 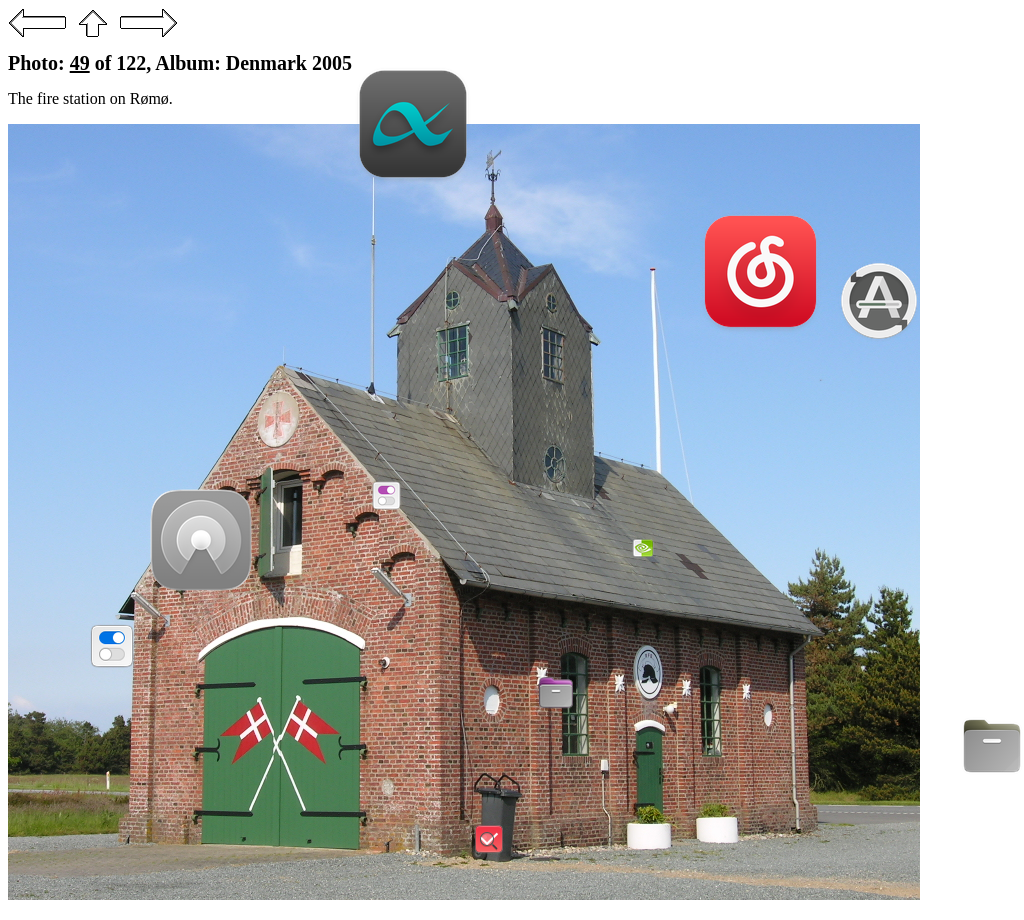 What do you see at coordinates (879, 301) in the screenshot?
I see `open the software update manager` at bounding box center [879, 301].